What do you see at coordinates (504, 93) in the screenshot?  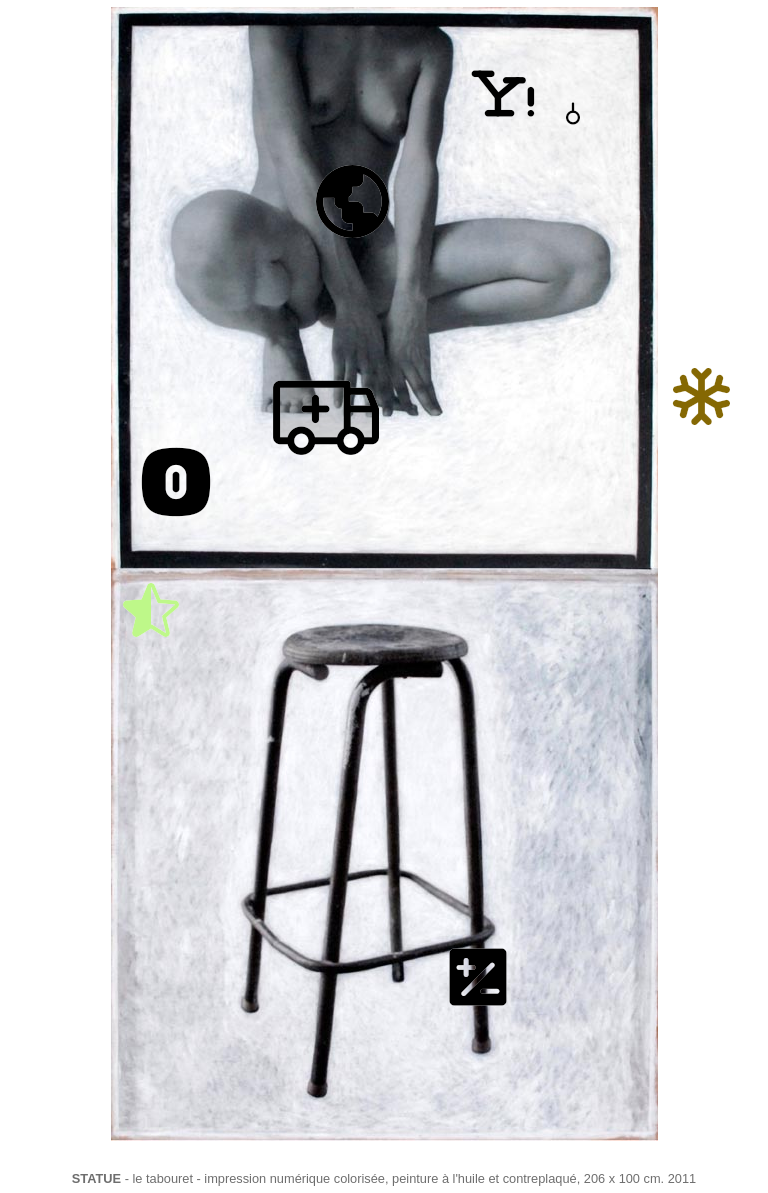 I see `link to Yahoo account` at bounding box center [504, 93].